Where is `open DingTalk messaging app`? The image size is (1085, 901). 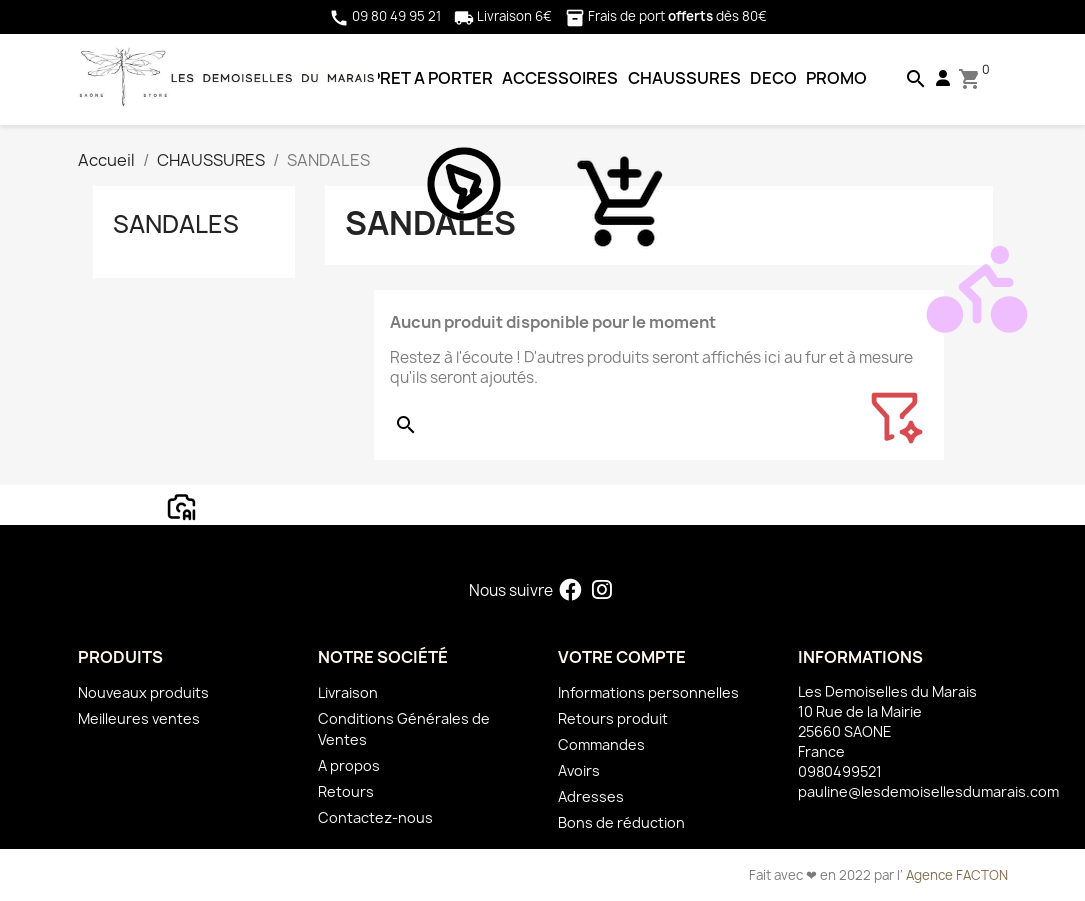
open DingTalk messaging app is located at coordinates (464, 184).